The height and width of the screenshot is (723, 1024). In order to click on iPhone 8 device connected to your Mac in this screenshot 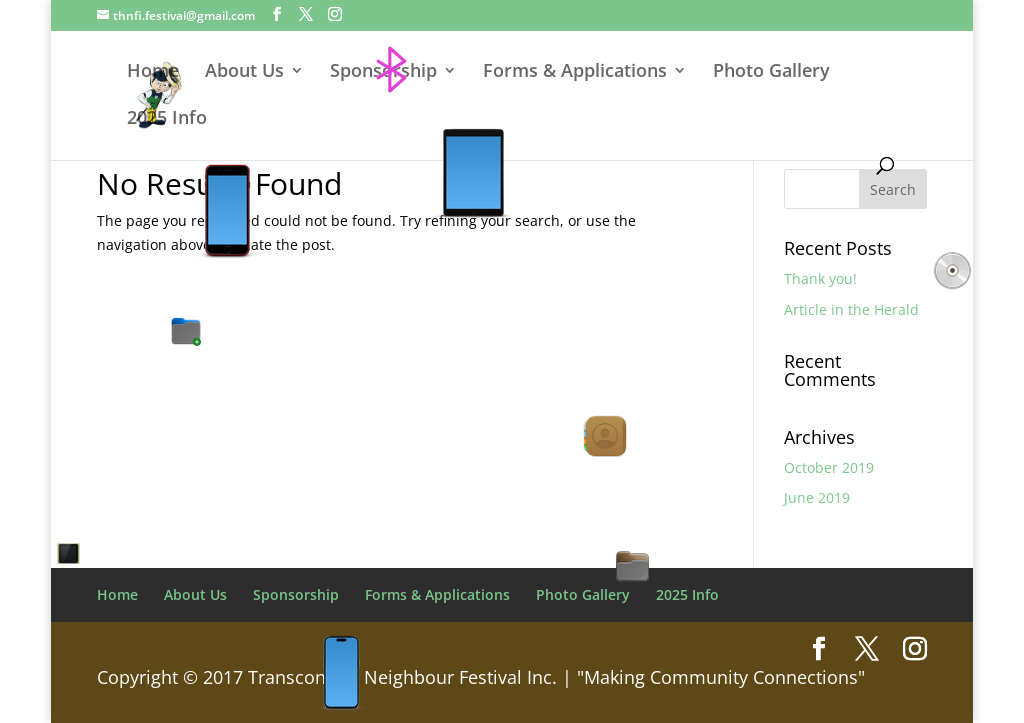, I will do `click(227, 211)`.